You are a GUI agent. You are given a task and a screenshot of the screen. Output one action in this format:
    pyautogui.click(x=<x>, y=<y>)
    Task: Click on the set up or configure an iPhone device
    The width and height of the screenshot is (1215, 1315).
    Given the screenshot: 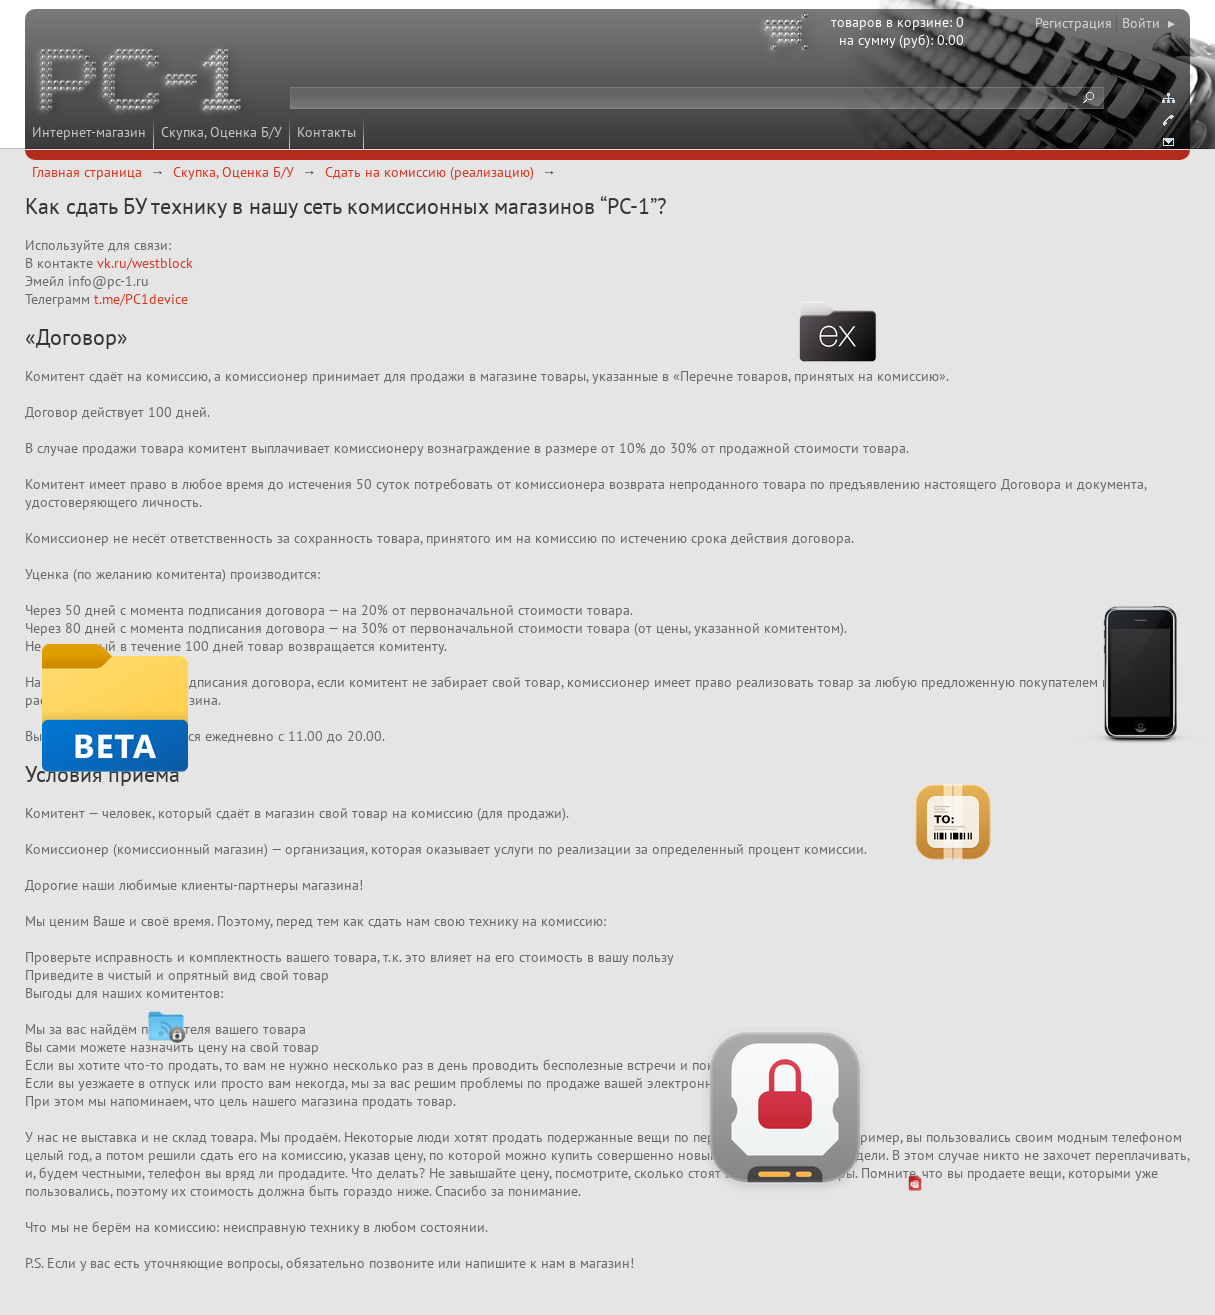 What is the action you would take?
    pyautogui.click(x=1140, y=671)
    